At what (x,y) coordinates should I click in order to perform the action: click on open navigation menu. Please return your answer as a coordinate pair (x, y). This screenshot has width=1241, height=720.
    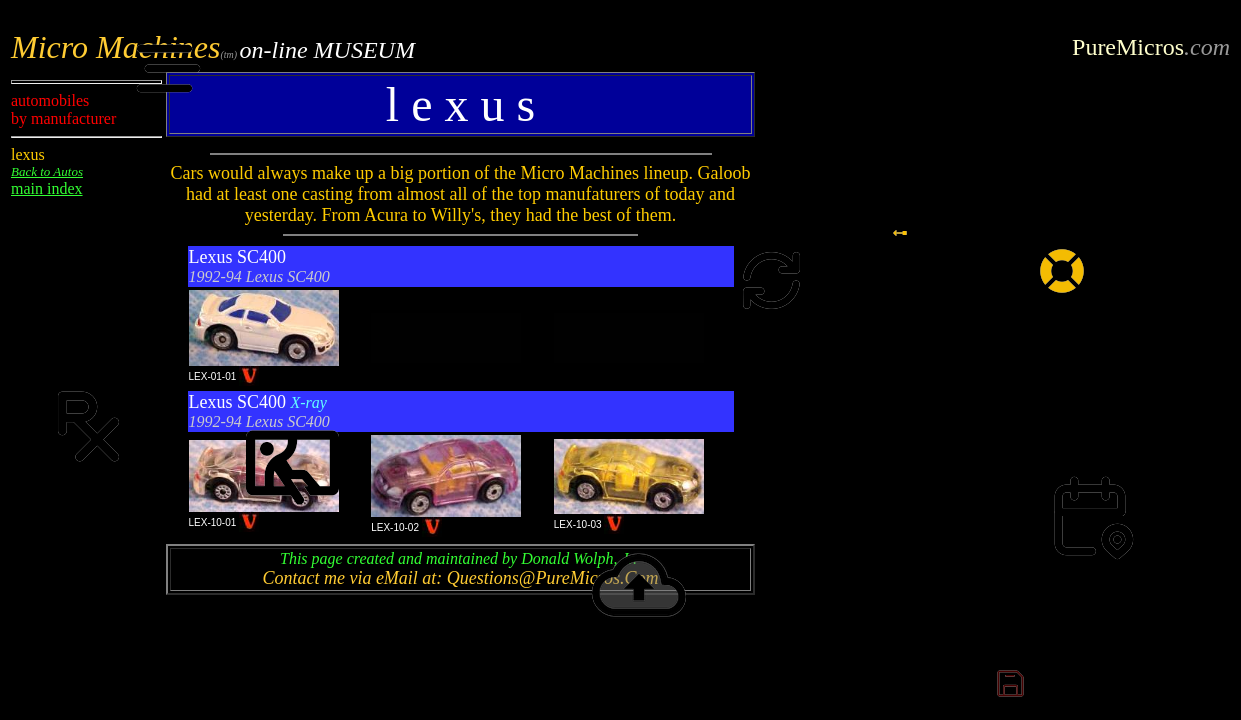
    Looking at the image, I should click on (168, 68).